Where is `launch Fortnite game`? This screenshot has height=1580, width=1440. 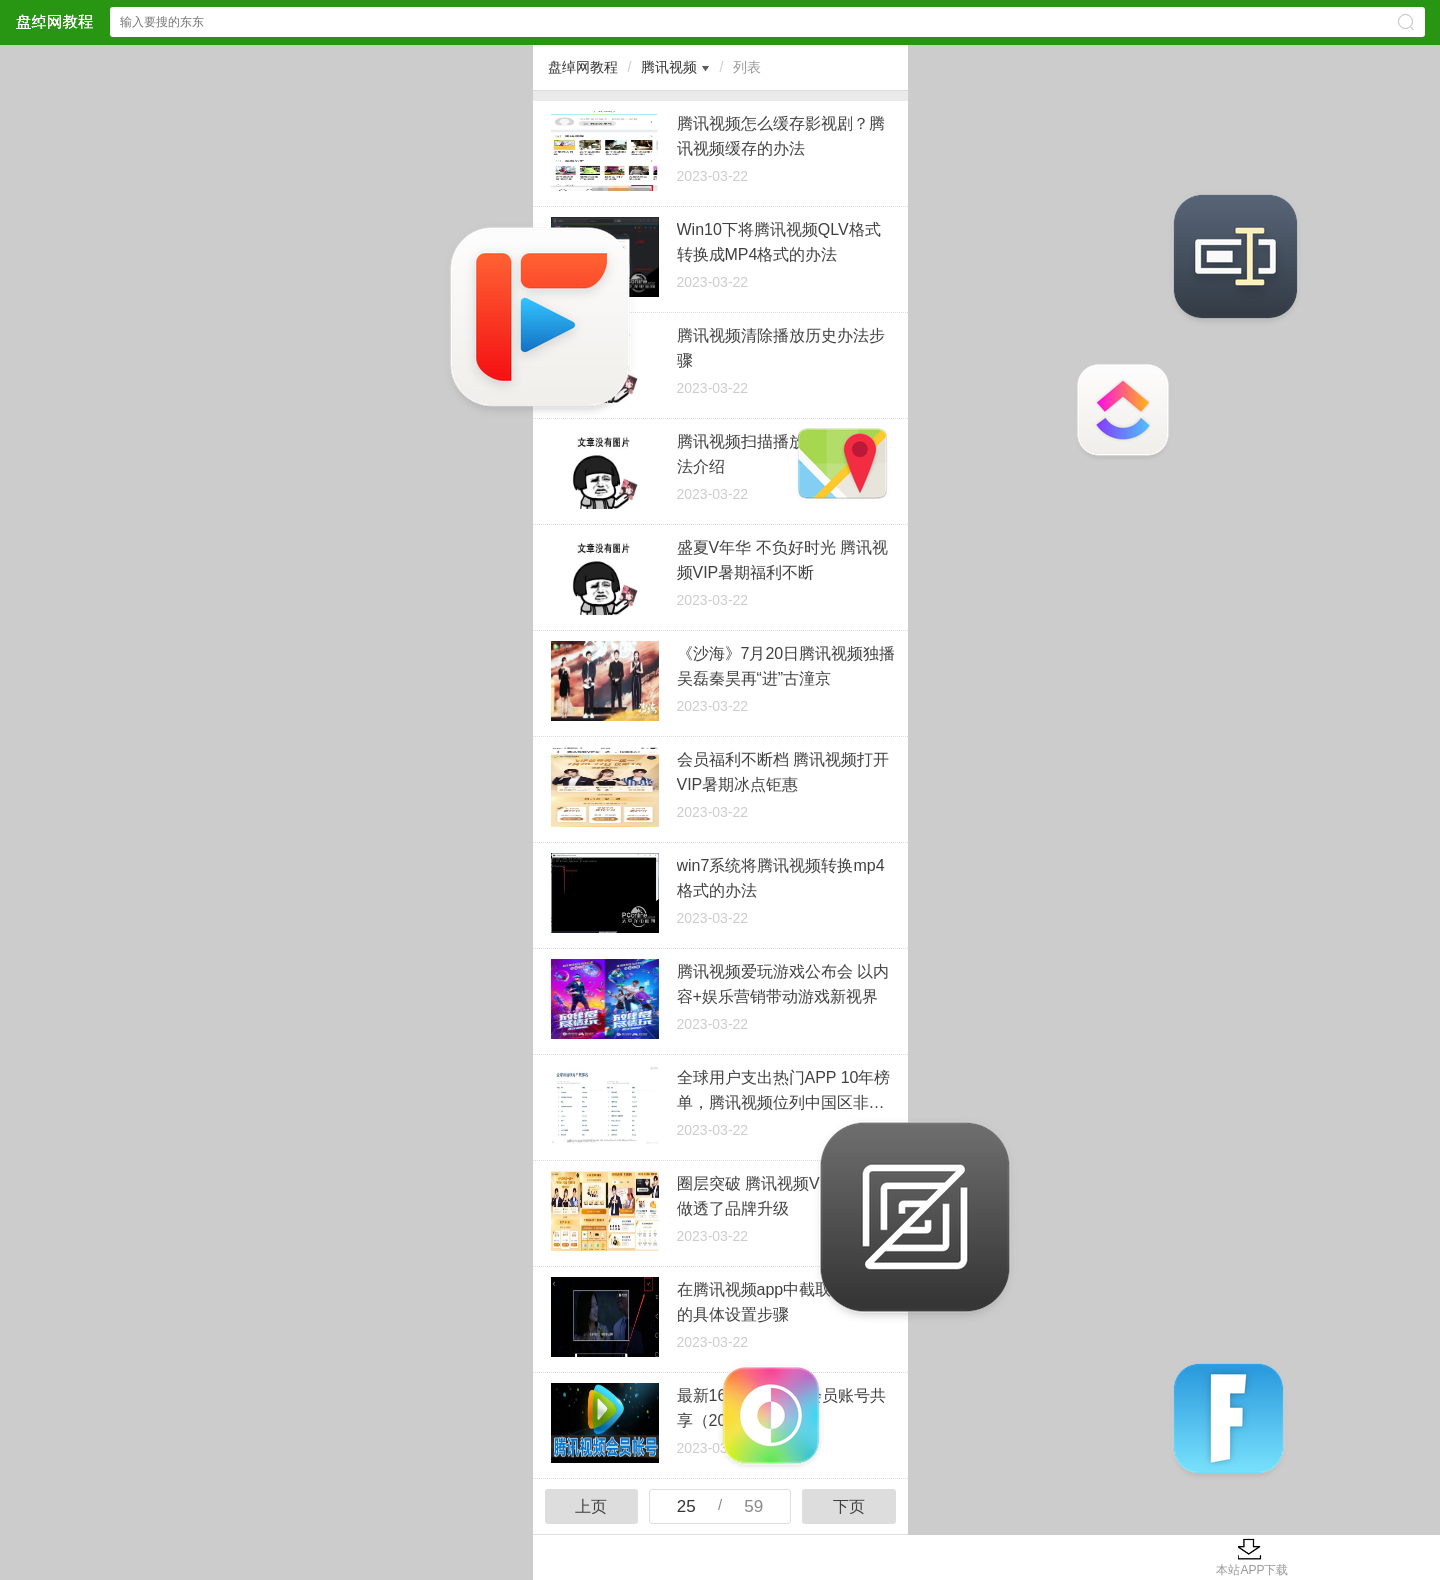 launch Fortnite game is located at coordinates (1228, 1418).